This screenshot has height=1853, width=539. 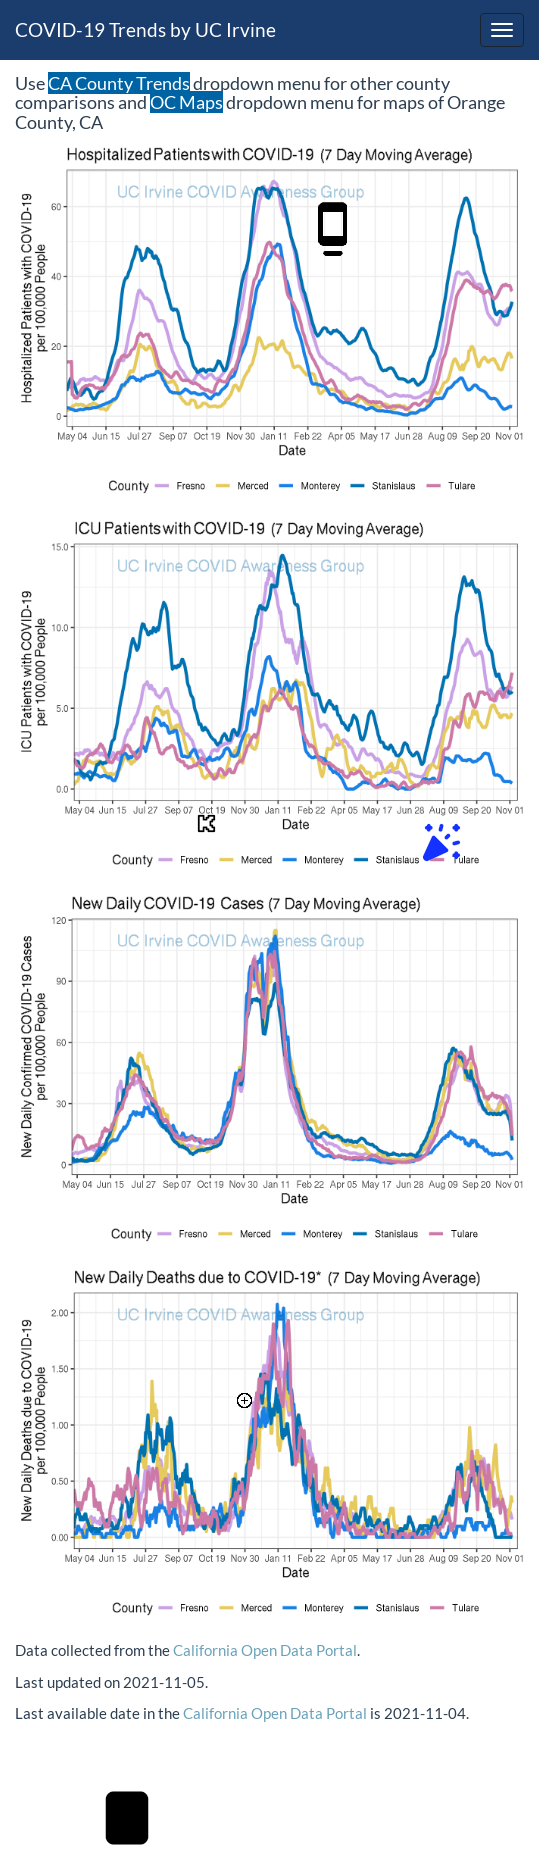 I want to click on celebration or success state indicator, so click(x=442, y=841).